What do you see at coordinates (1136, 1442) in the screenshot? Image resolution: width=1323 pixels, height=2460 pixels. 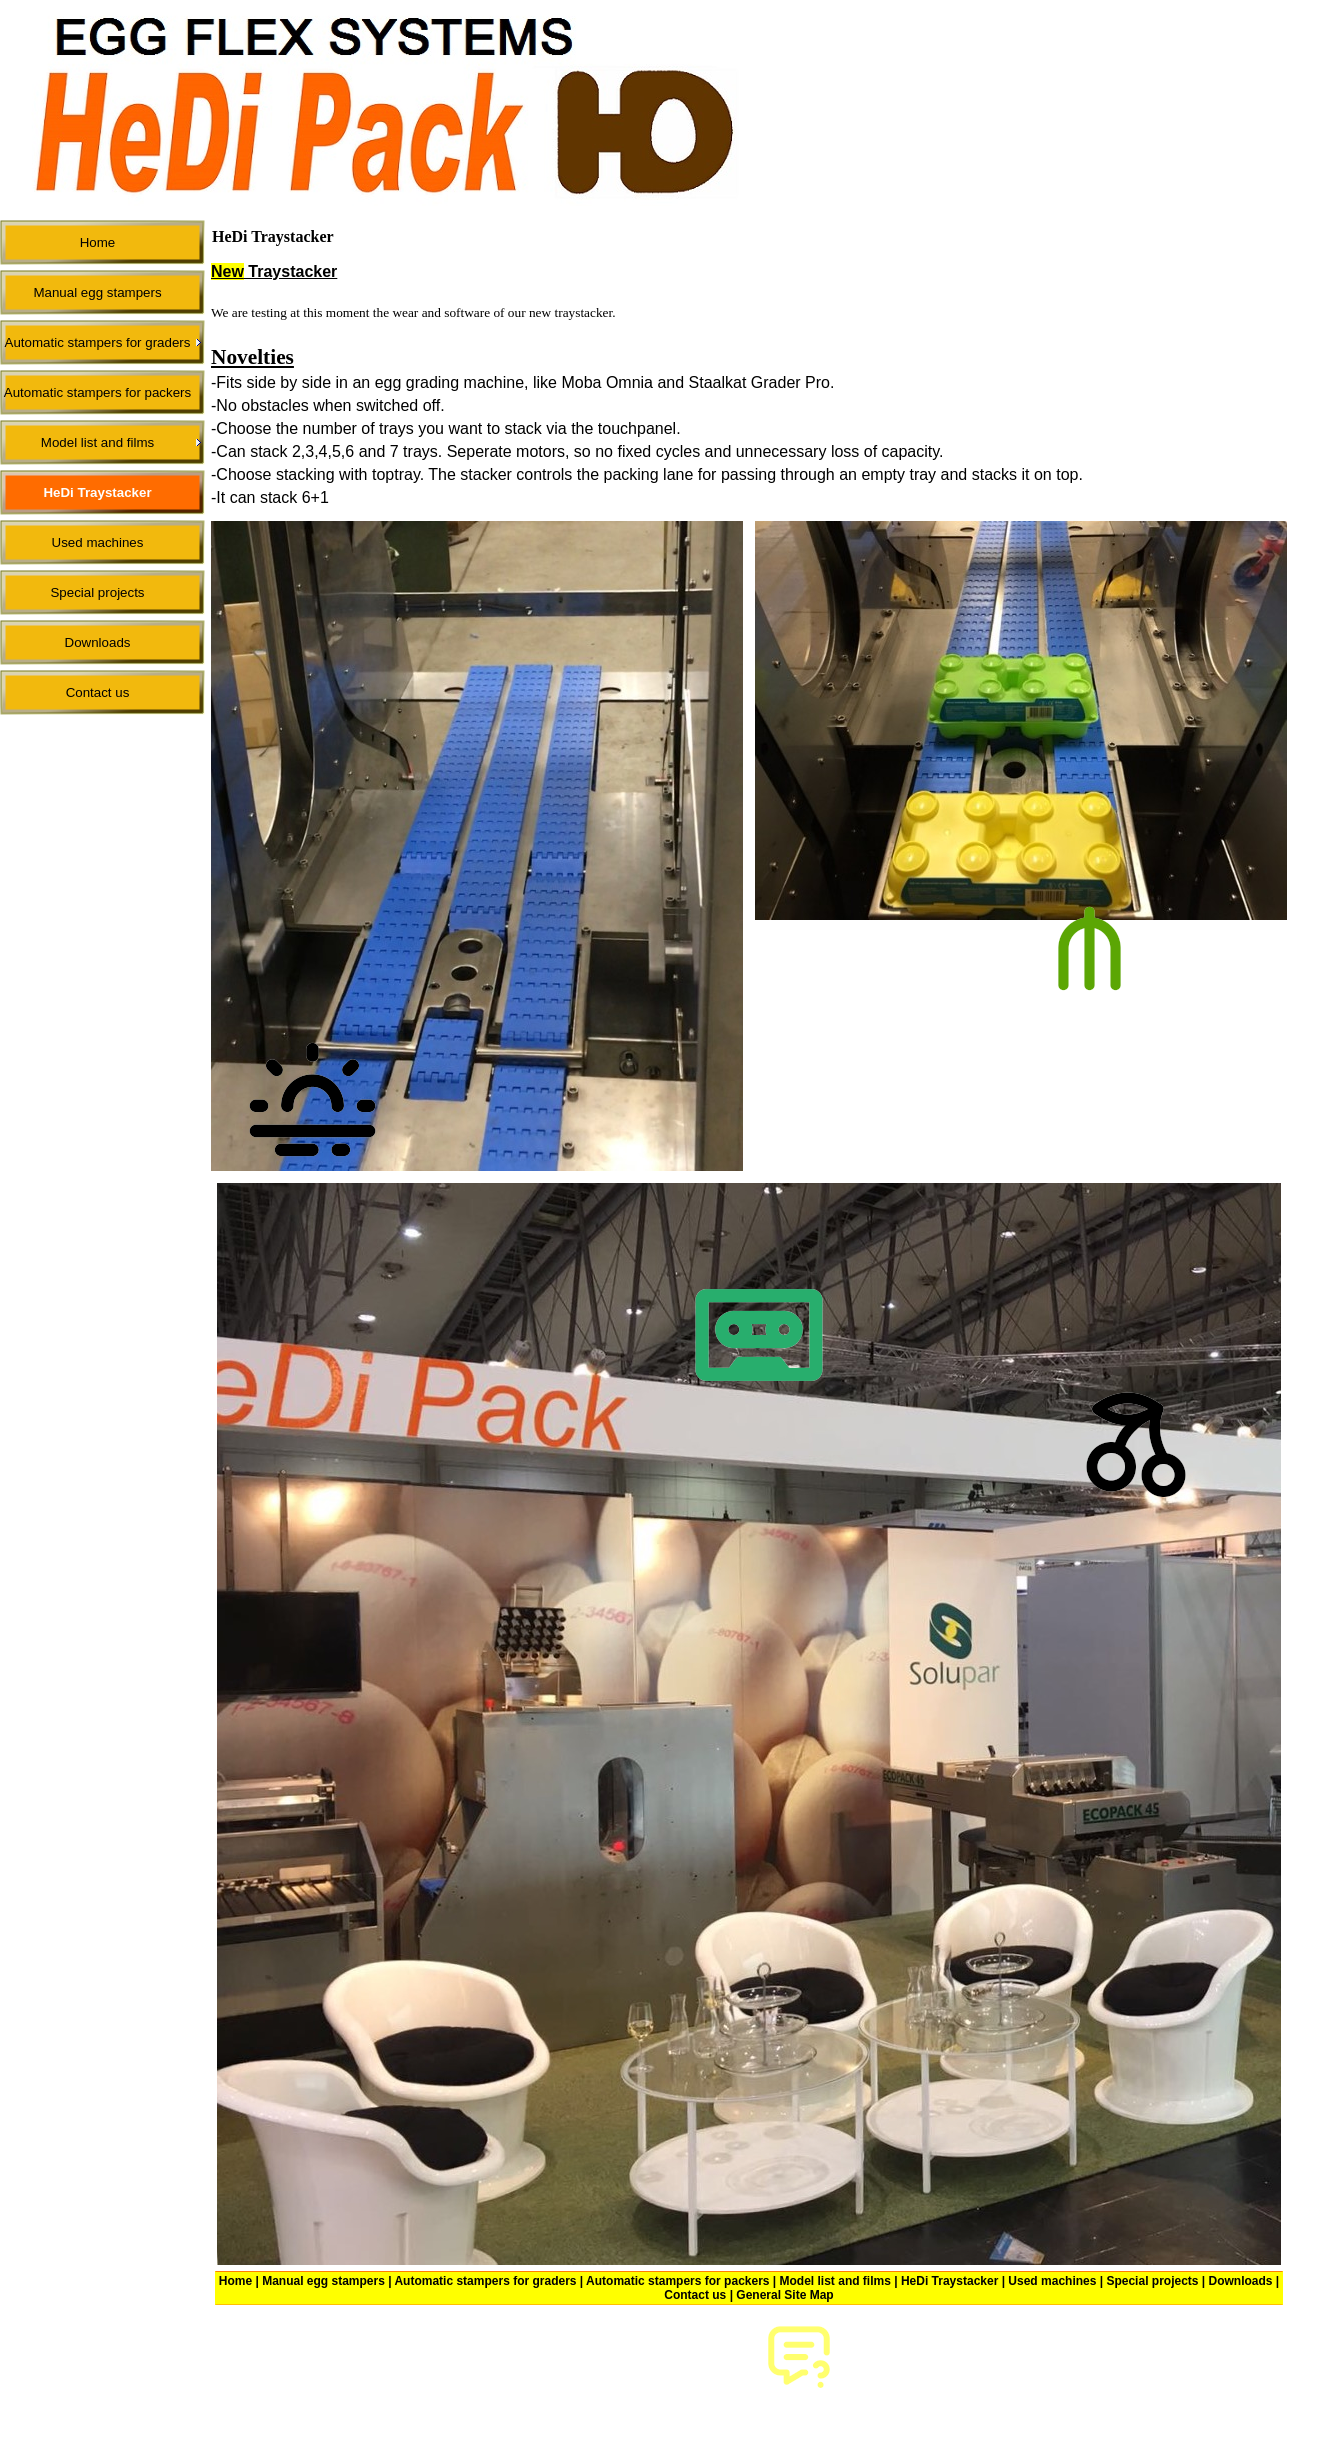 I see `indicates fruit or produce category` at bounding box center [1136, 1442].